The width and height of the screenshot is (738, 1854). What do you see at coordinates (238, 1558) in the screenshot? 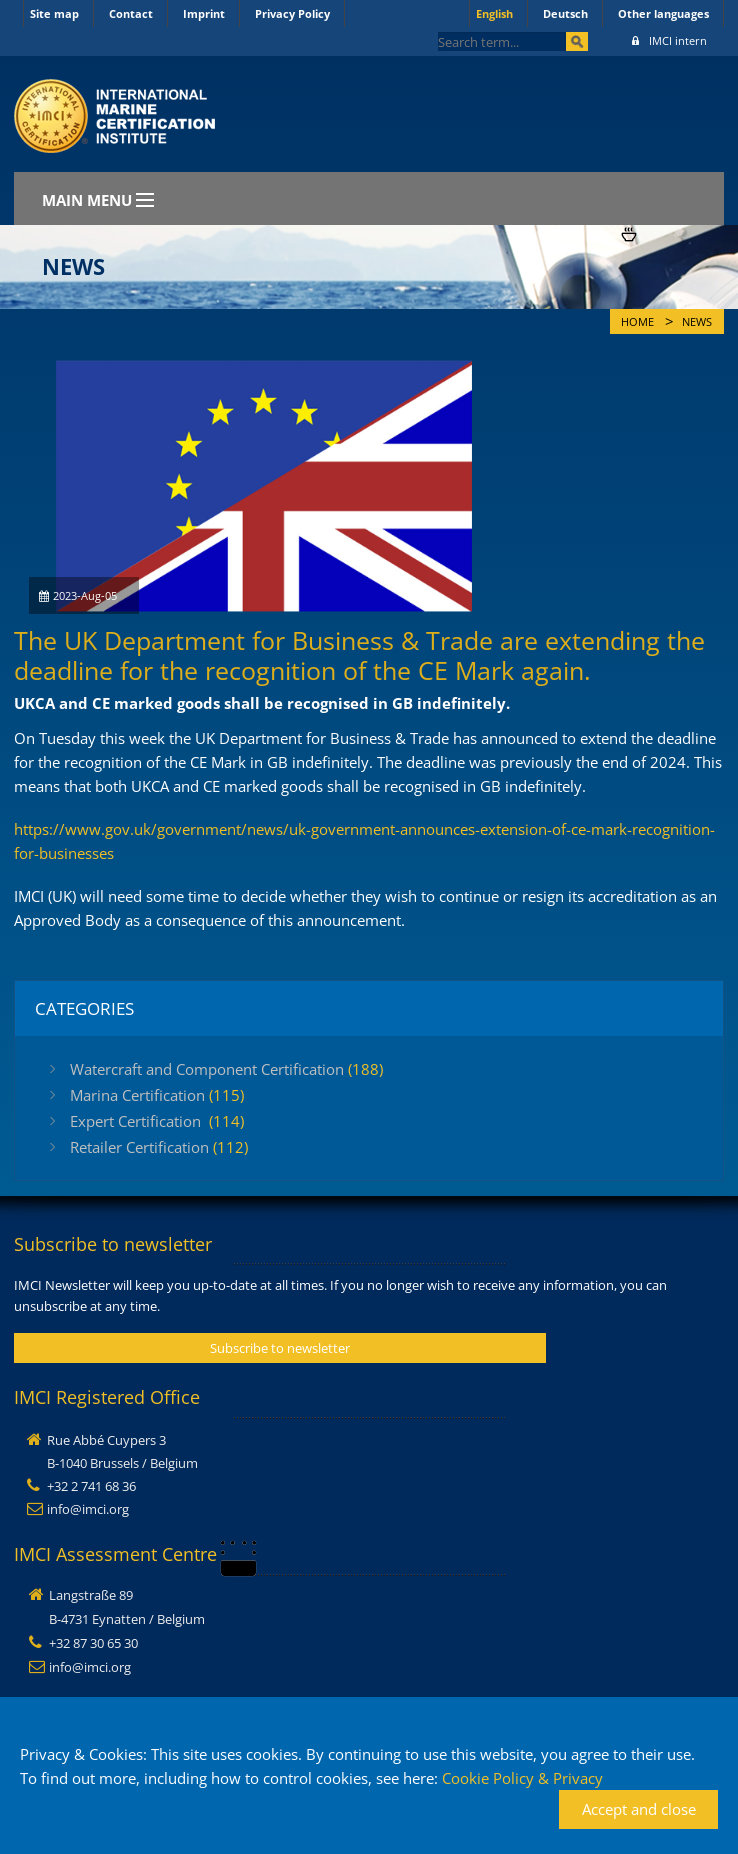
I see `align content to bottom of container` at bounding box center [238, 1558].